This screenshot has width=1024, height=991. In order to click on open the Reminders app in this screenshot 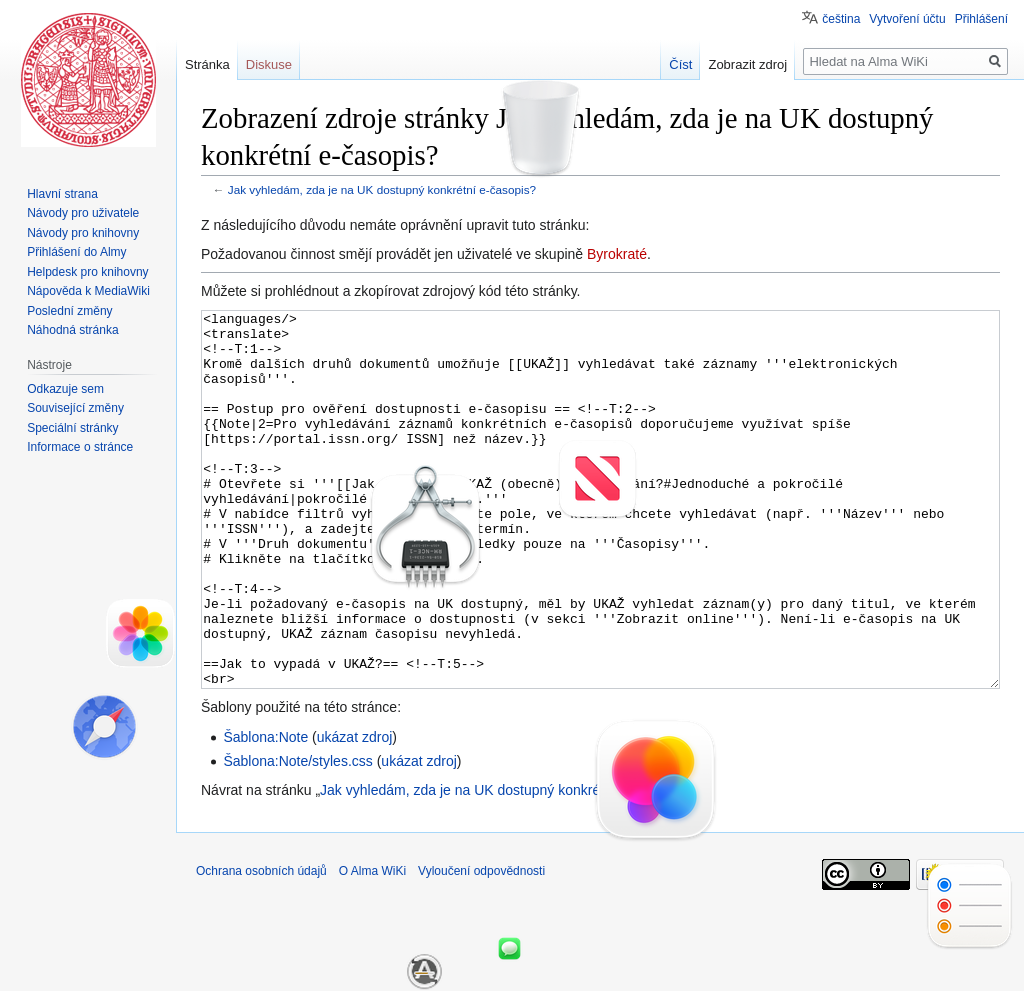, I will do `click(969, 905)`.